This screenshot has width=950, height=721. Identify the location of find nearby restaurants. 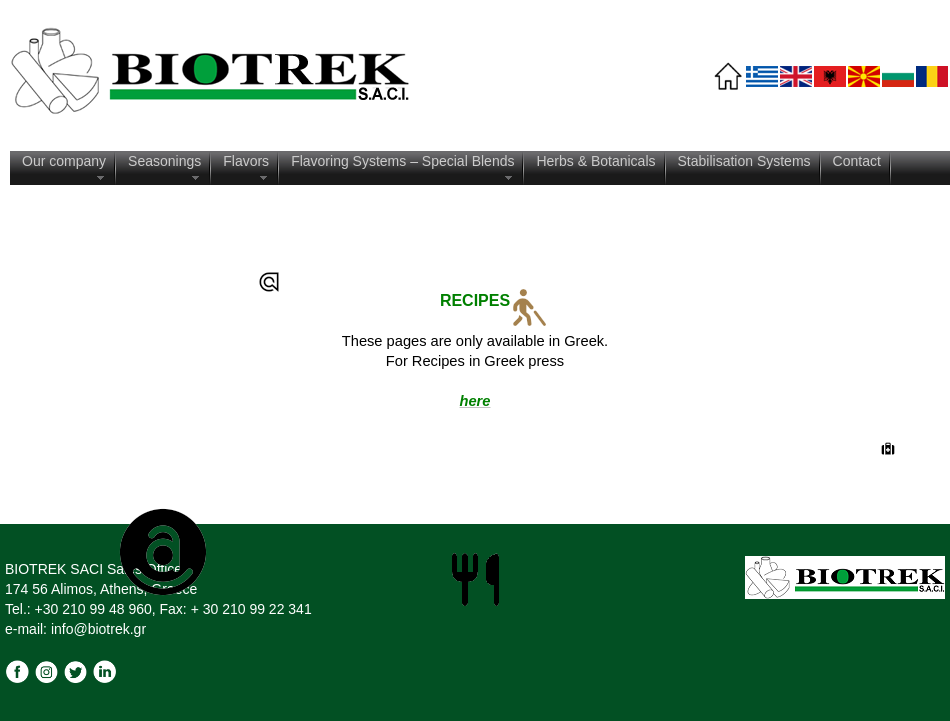
(475, 579).